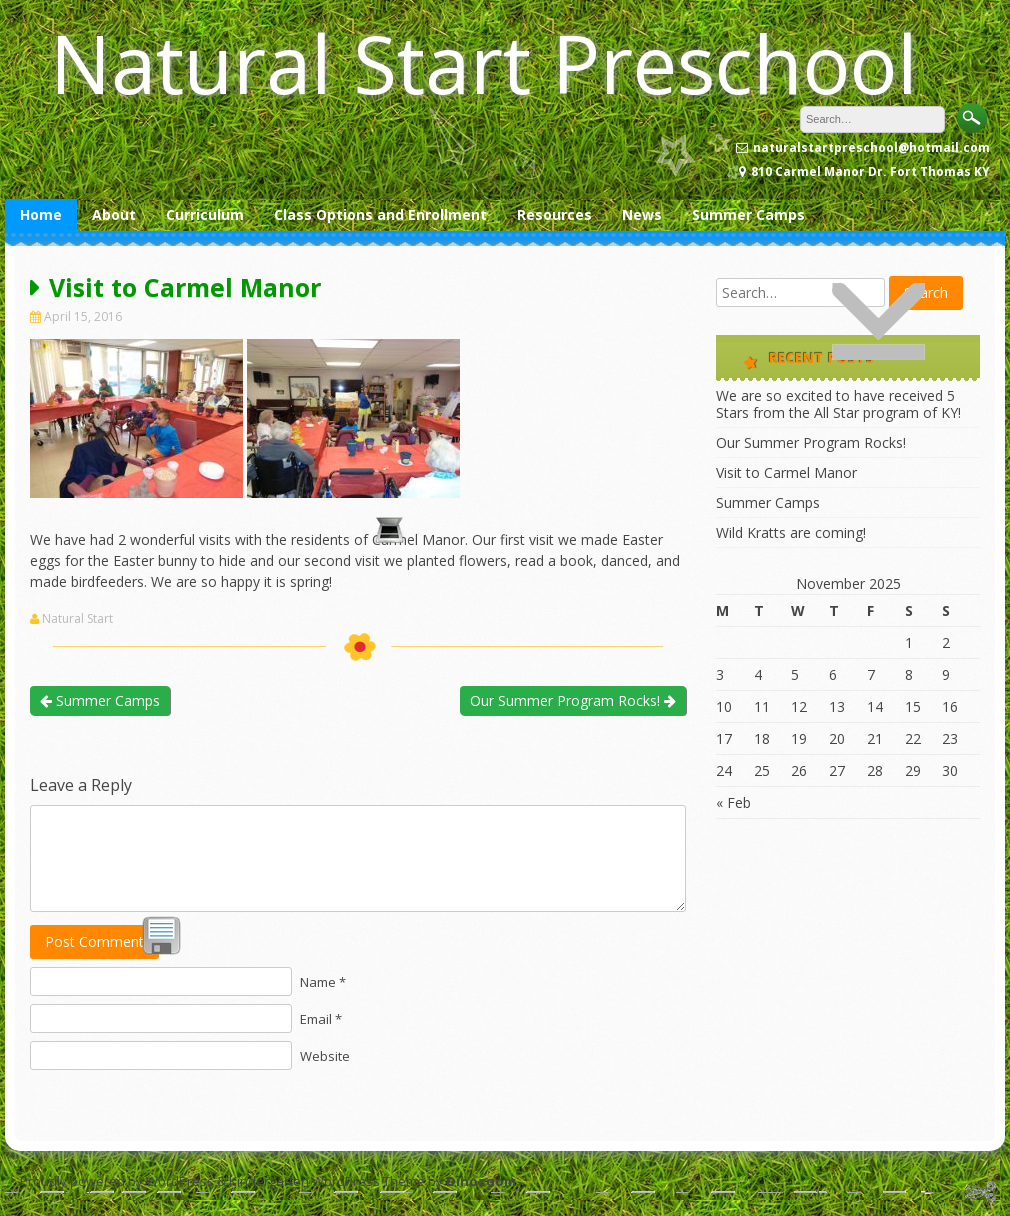 This screenshot has height=1216, width=1010. Describe the element at coordinates (161, 935) in the screenshot. I see `save the current file or document` at that location.